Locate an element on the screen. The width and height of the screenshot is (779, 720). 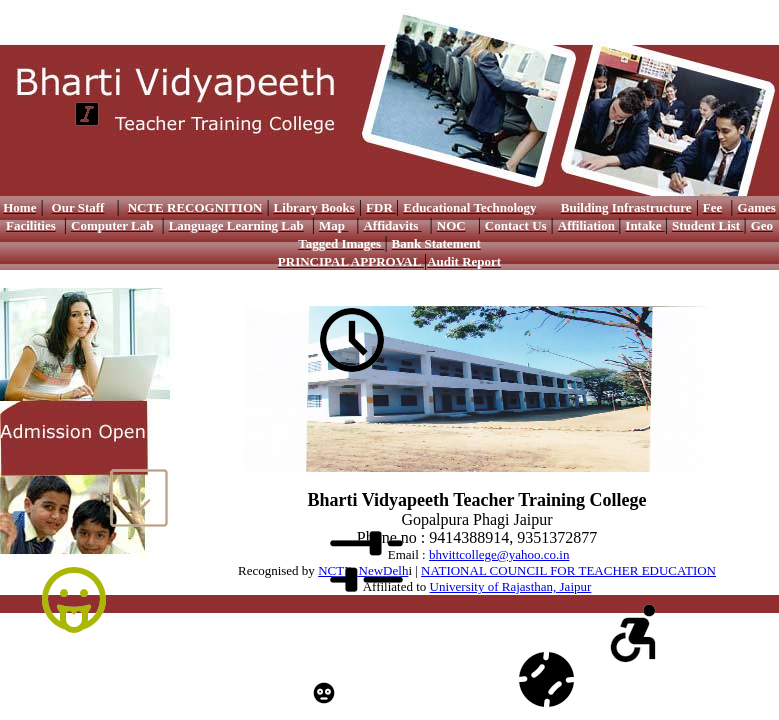
flushed or surprised reaction emoji is located at coordinates (324, 693).